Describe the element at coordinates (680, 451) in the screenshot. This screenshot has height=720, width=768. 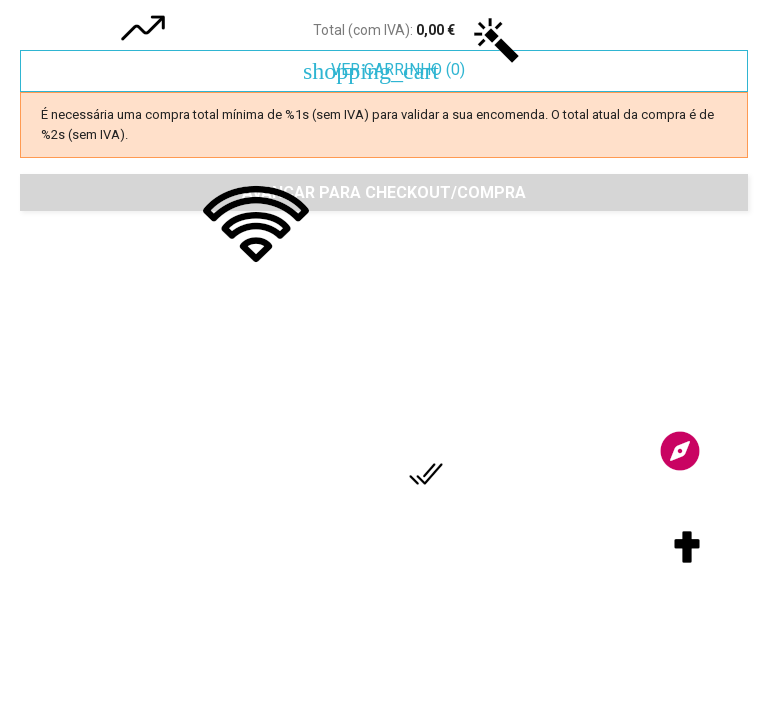
I see `access navigation or direction features` at that location.